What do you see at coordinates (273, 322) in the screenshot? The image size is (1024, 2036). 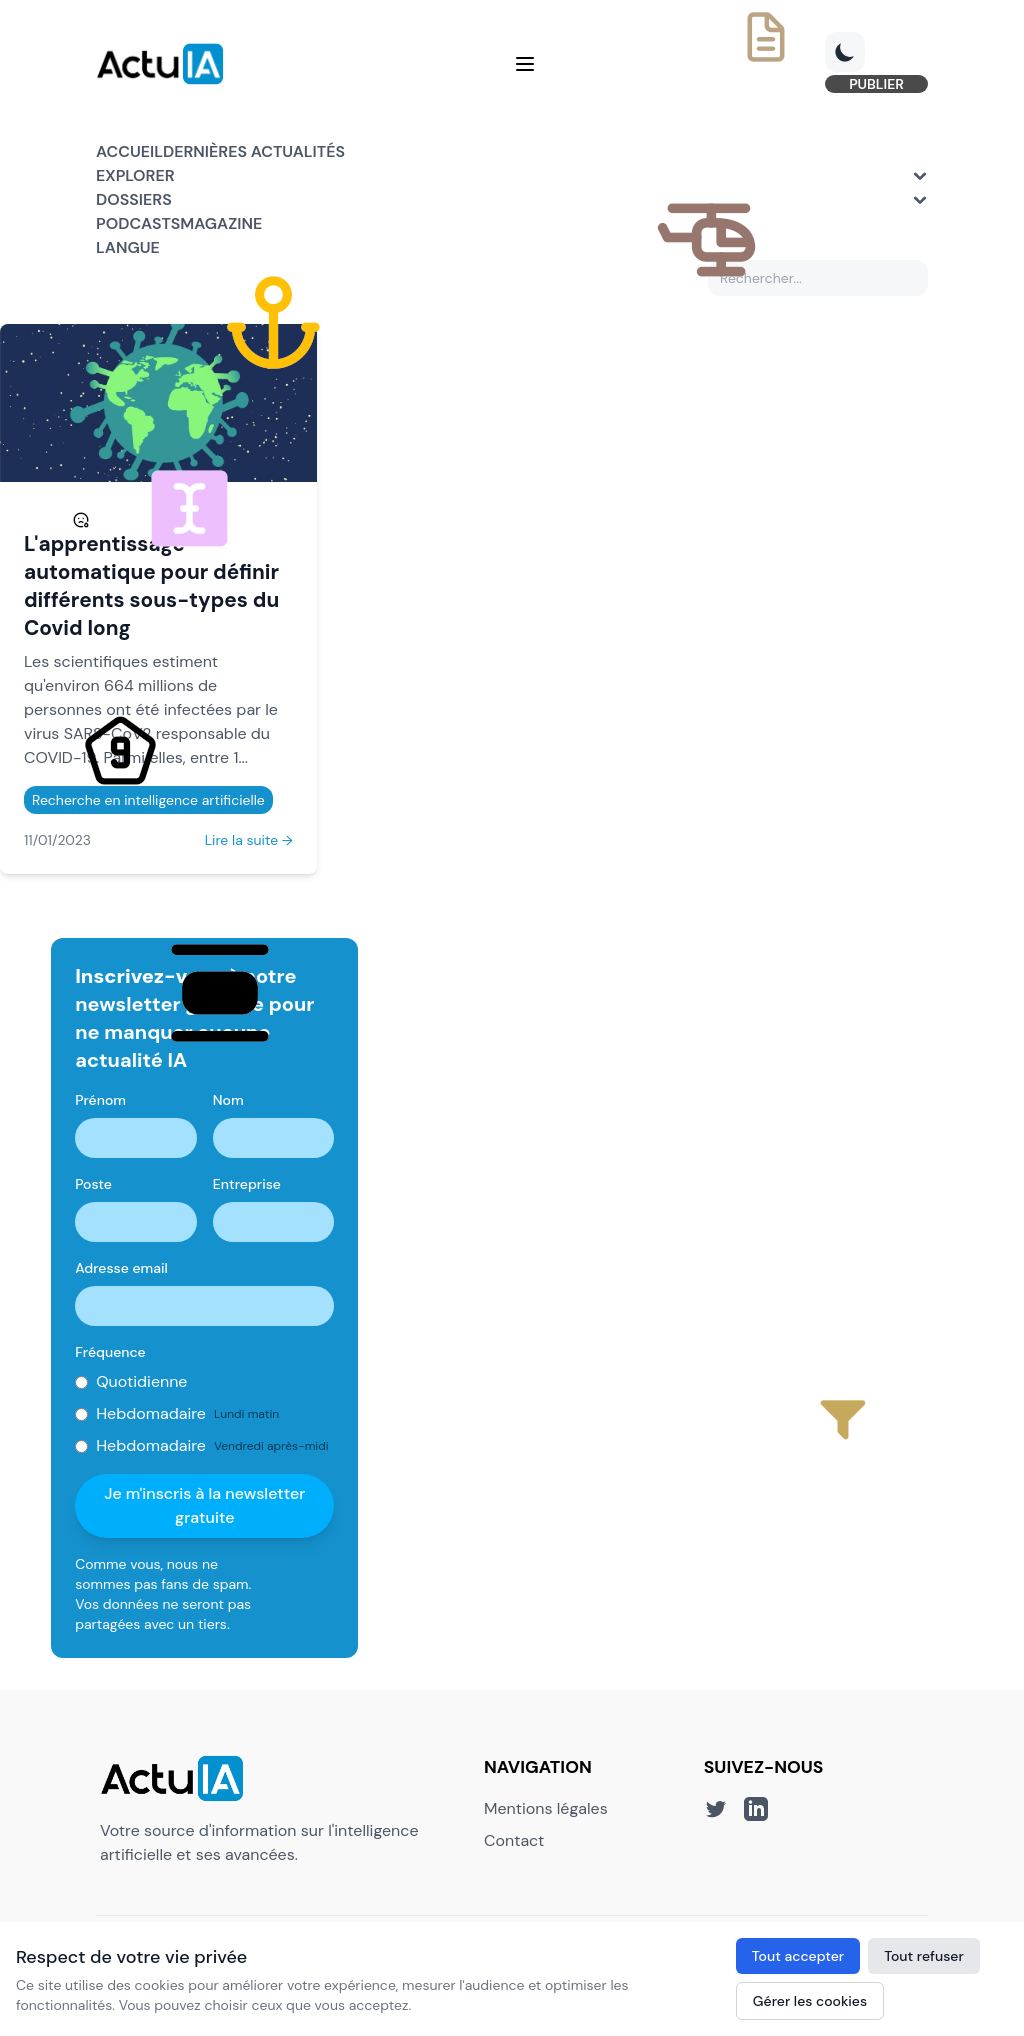 I see `anchor element to a fixed position` at bounding box center [273, 322].